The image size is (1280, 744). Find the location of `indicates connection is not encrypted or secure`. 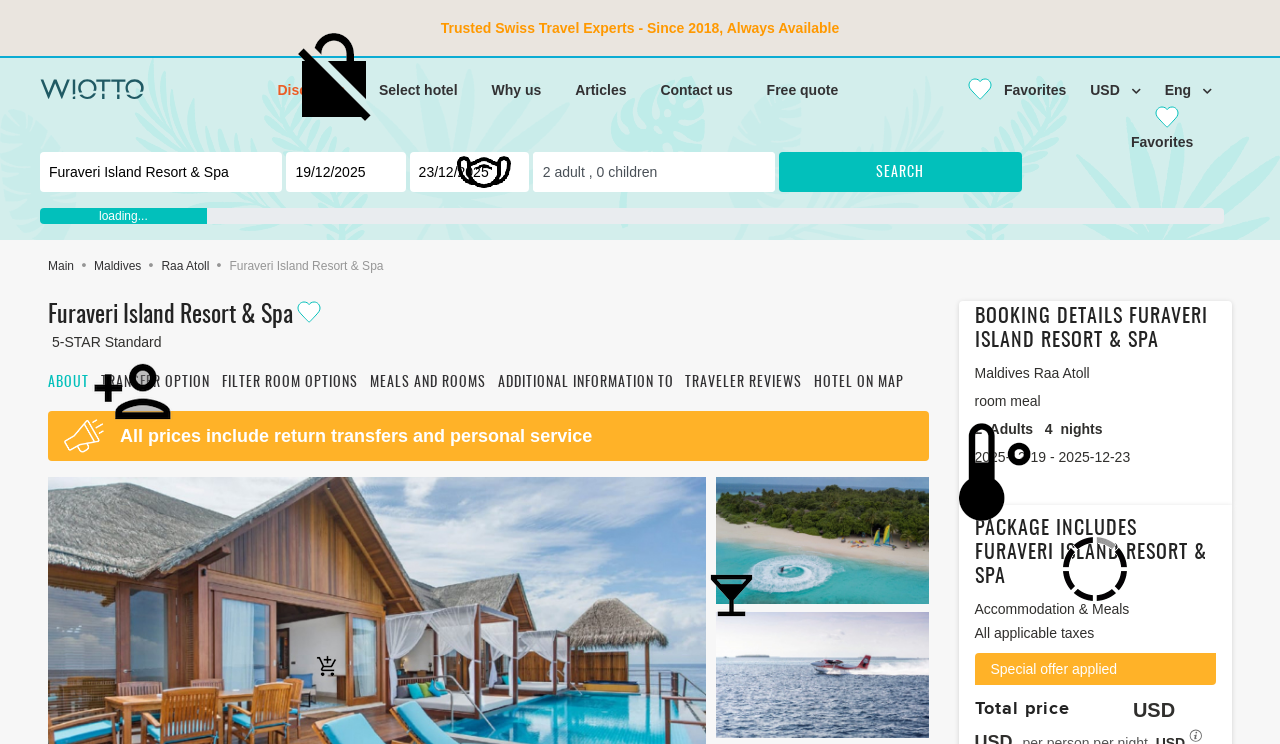

indicates connection is not encrypted or secure is located at coordinates (334, 77).